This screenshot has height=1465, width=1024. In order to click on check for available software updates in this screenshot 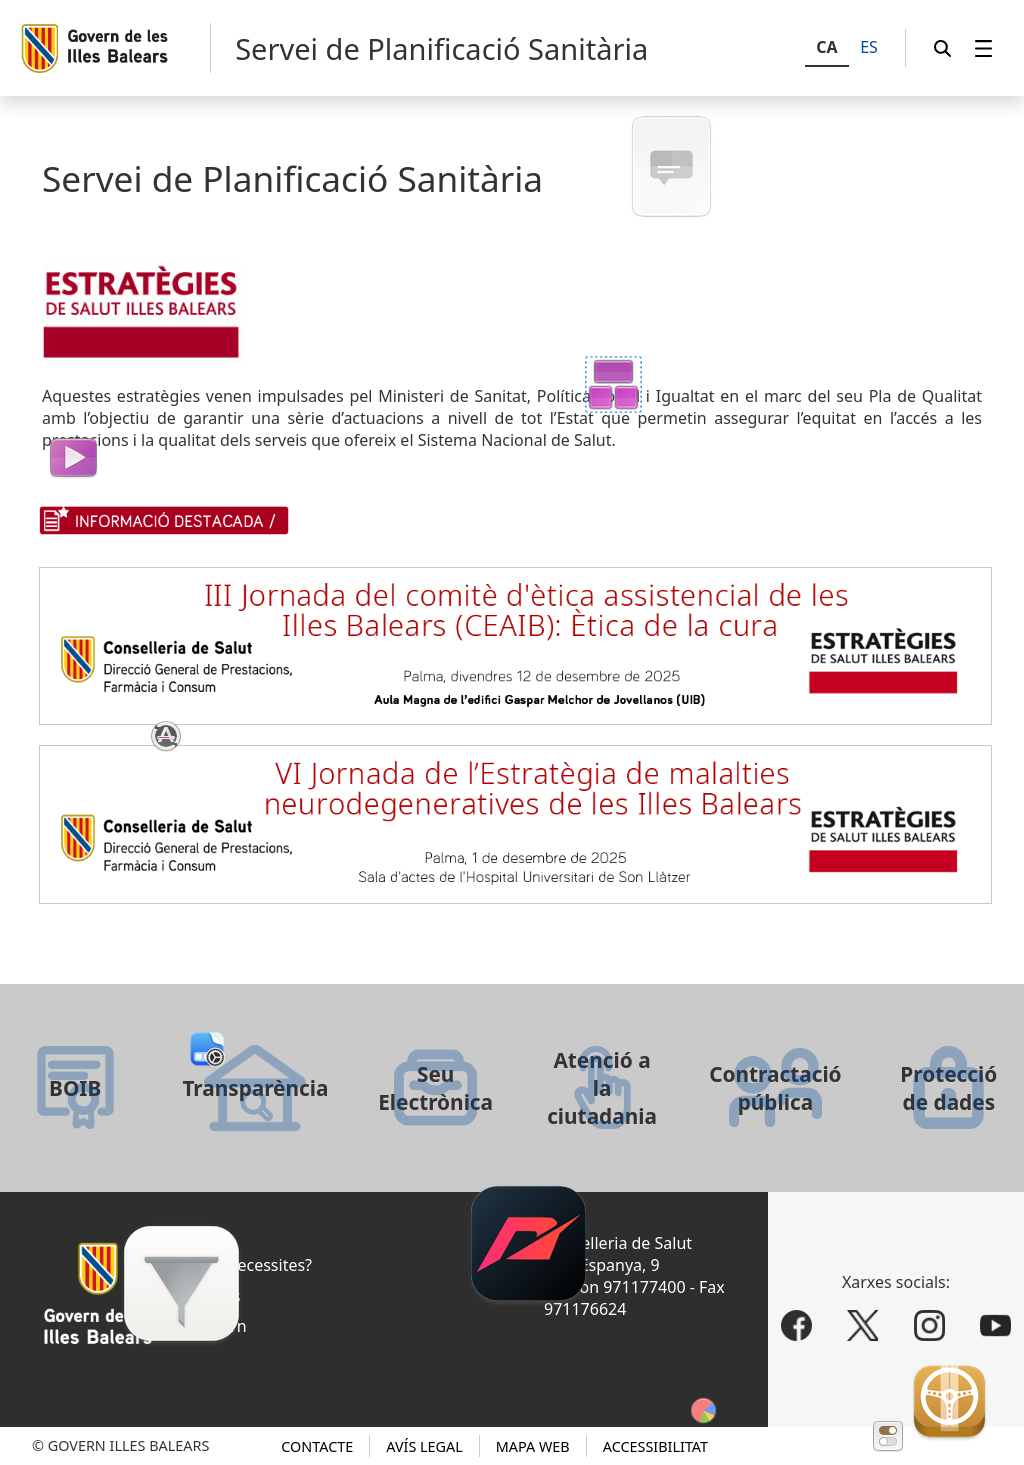, I will do `click(166, 736)`.